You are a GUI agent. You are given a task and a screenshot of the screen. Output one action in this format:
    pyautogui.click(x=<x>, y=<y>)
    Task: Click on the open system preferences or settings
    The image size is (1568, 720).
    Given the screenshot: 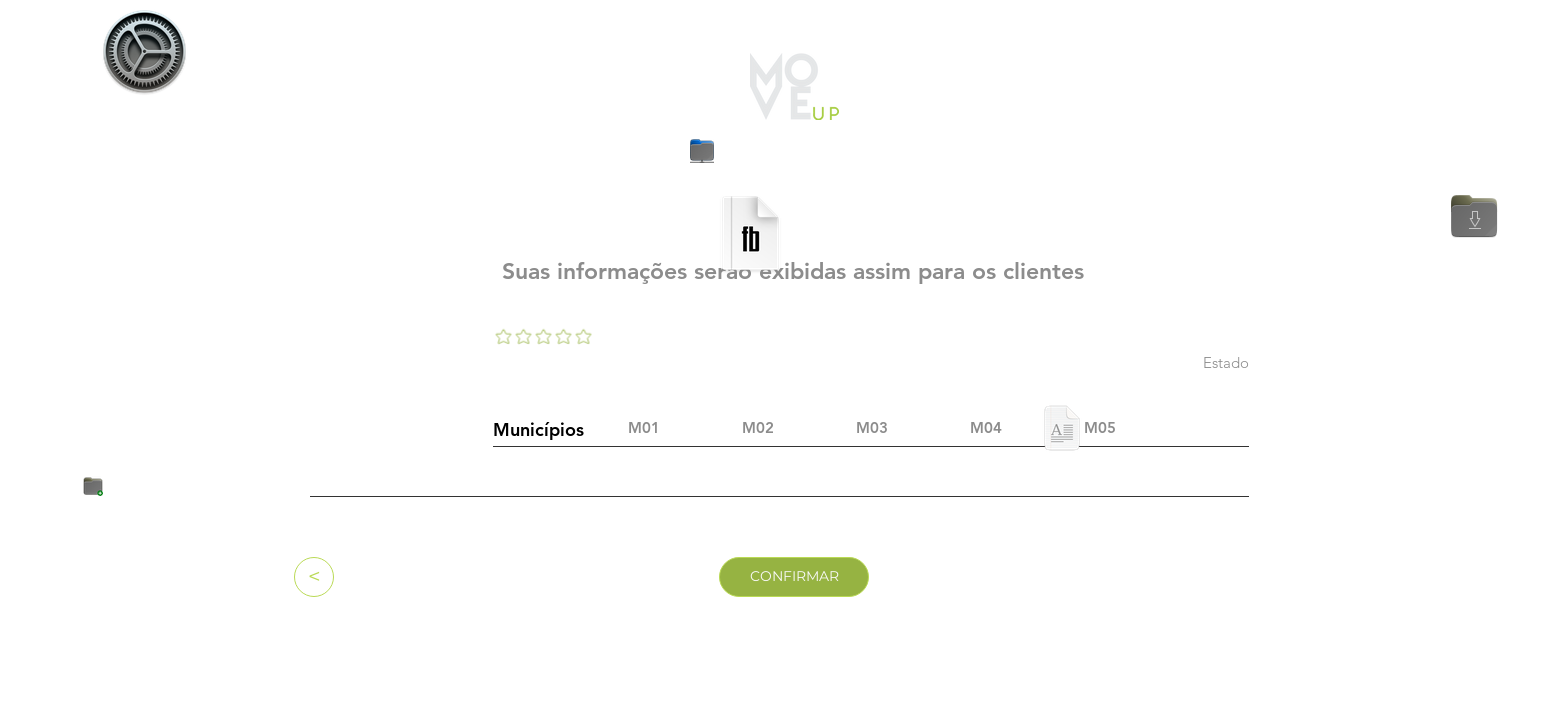 What is the action you would take?
    pyautogui.click(x=144, y=51)
    